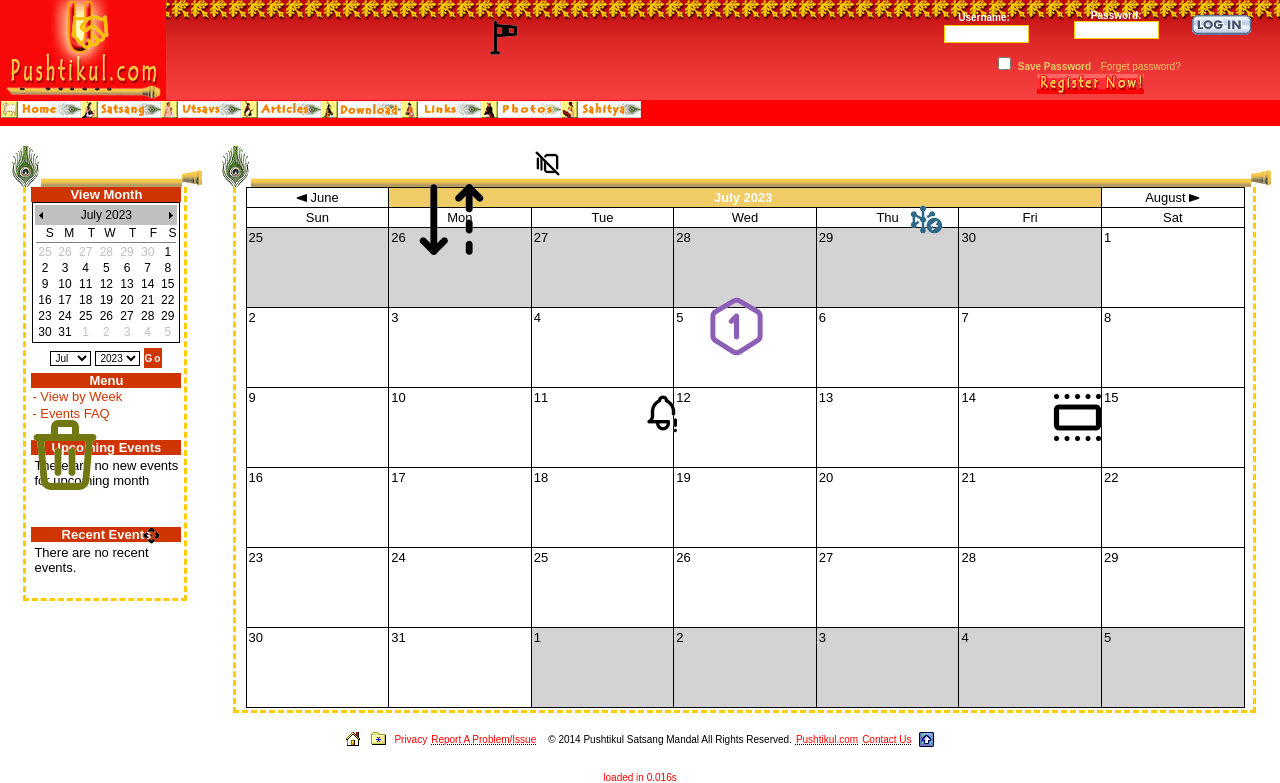 The width and height of the screenshot is (1280, 783). Describe the element at coordinates (90, 32) in the screenshot. I see `indicates a partnership or collaboration feature` at that location.